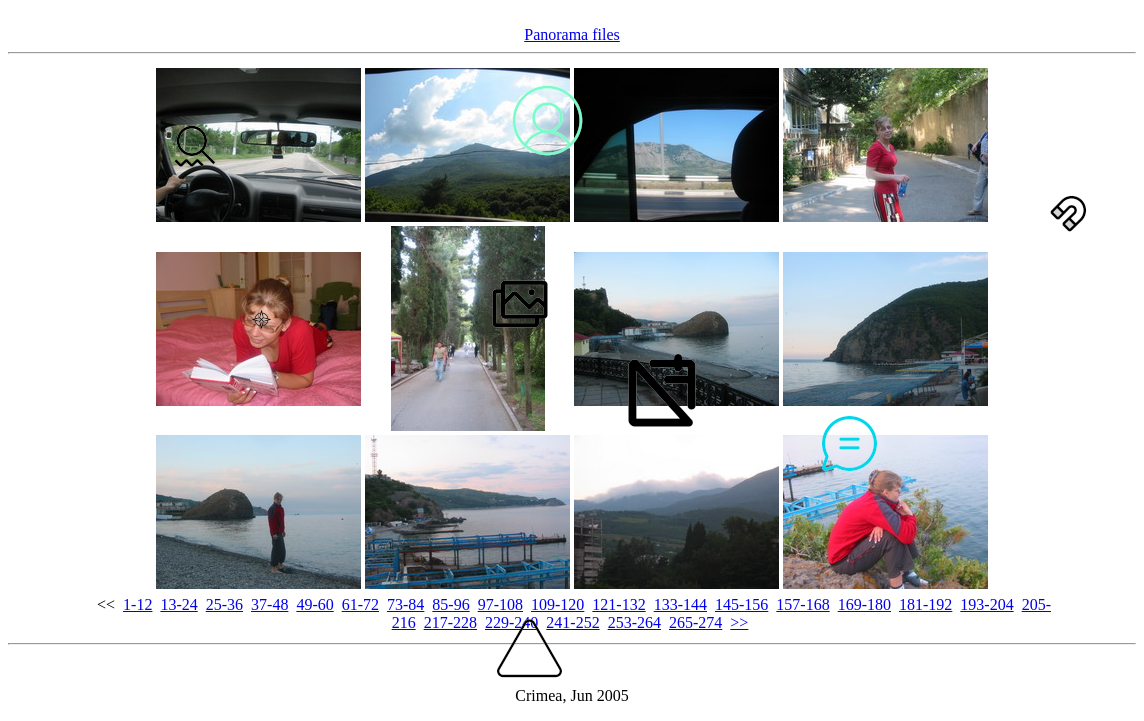 The width and height of the screenshot is (1144, 721). Describe the element at coordinates (1069, 213) in the screenshot. I see `attract or pin related items together` at that location.